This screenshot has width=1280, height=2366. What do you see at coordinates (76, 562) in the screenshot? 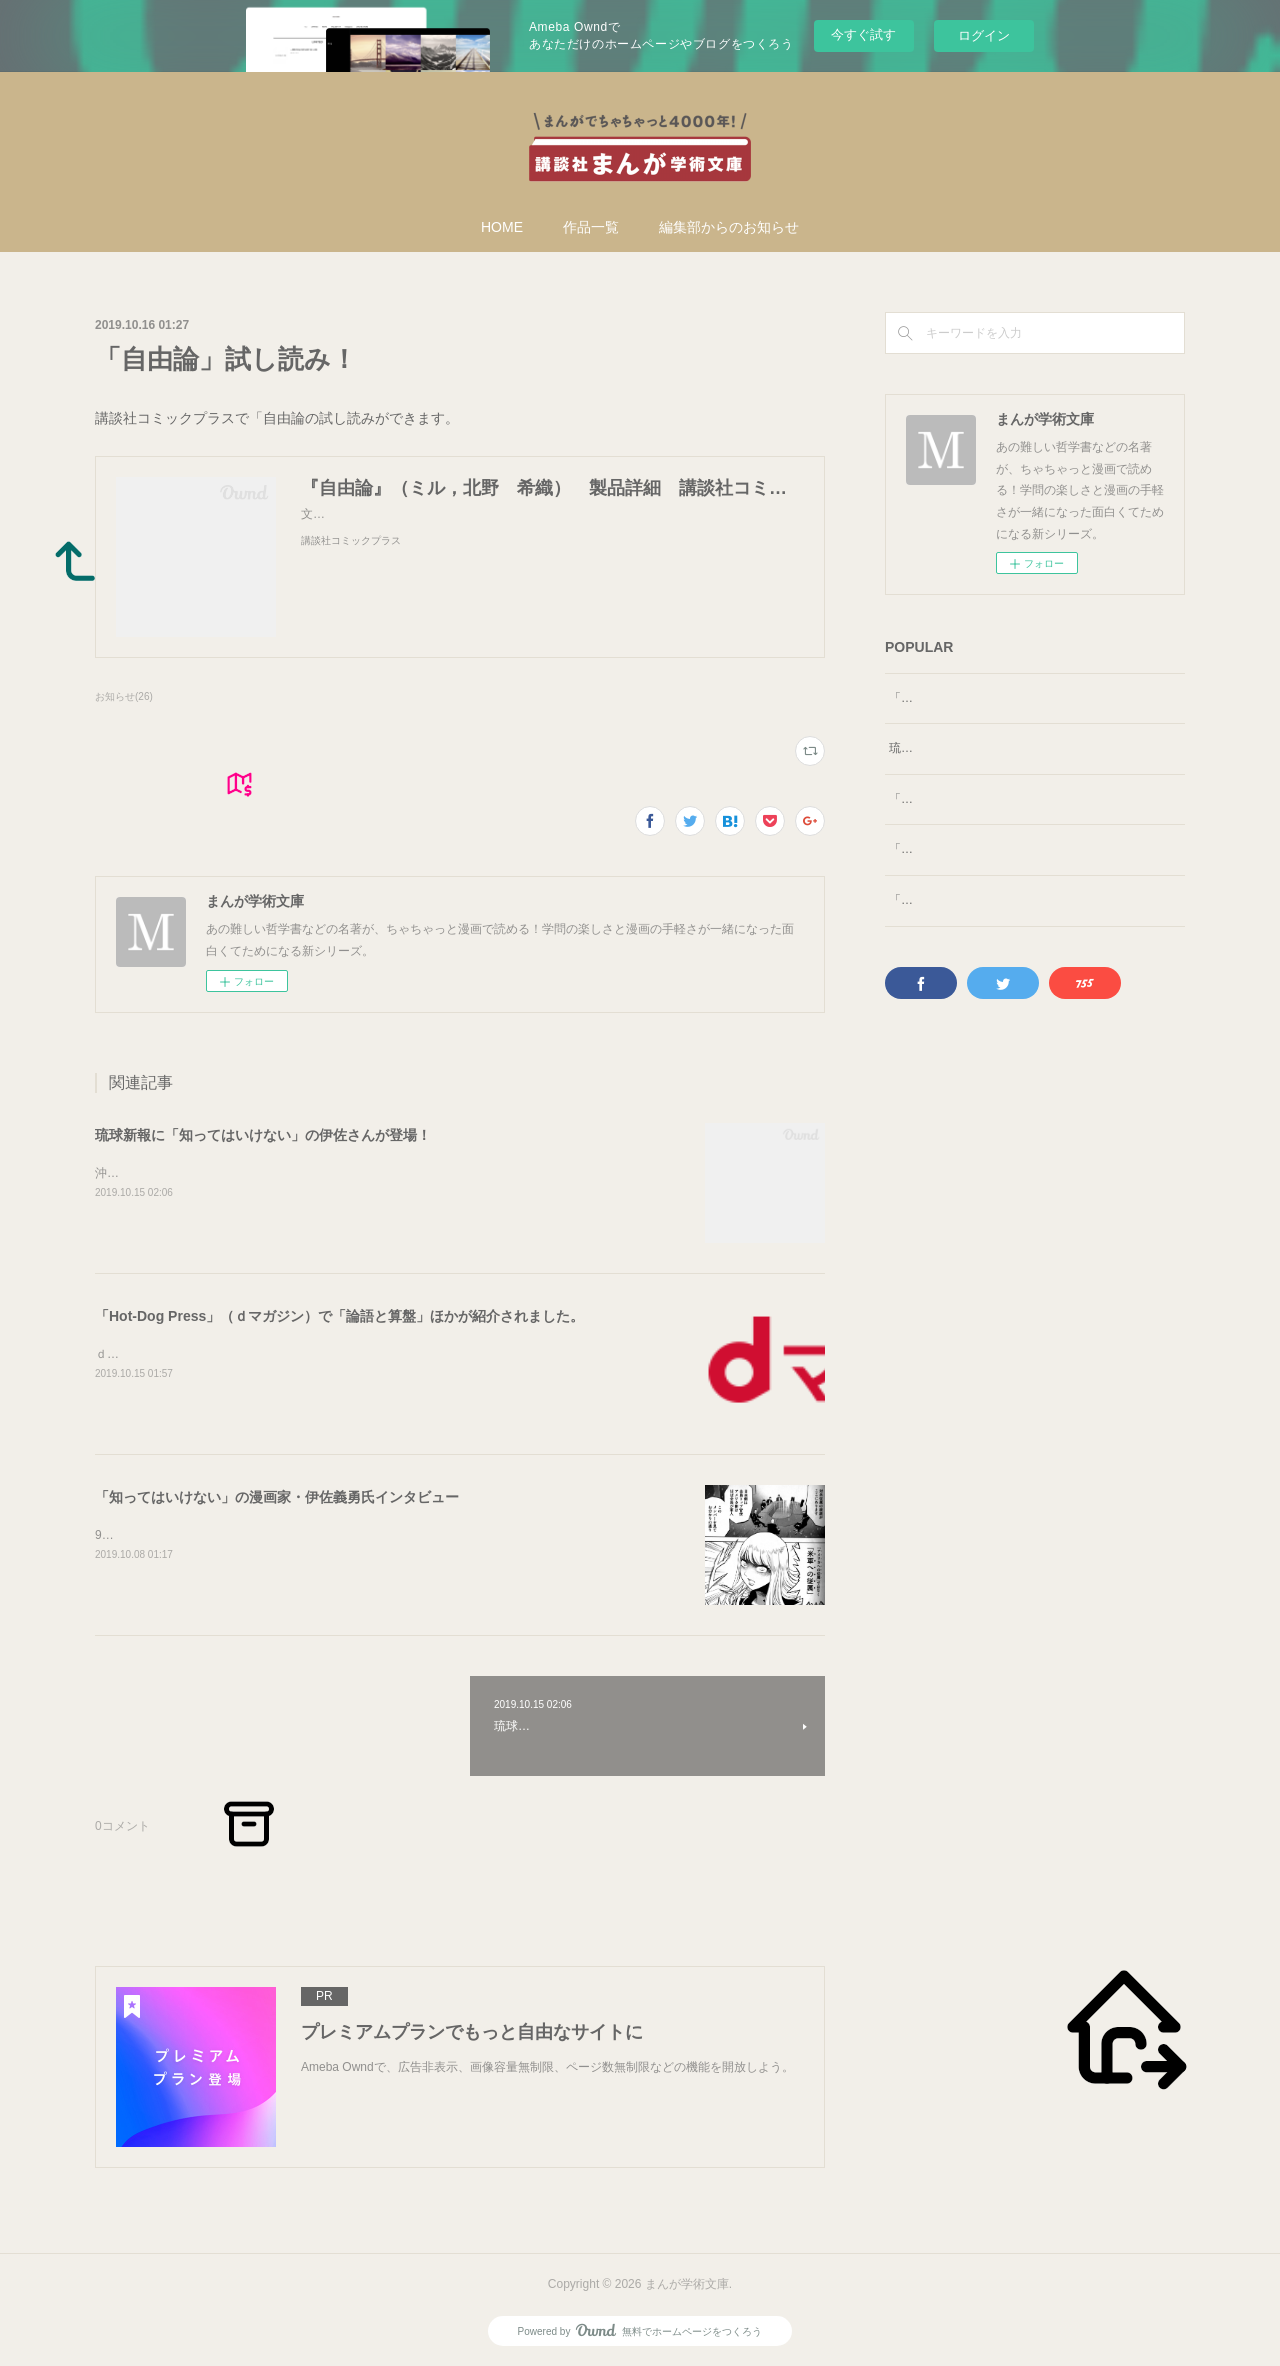
I see `go back and up to previous level` at bounding box center [76, 562].